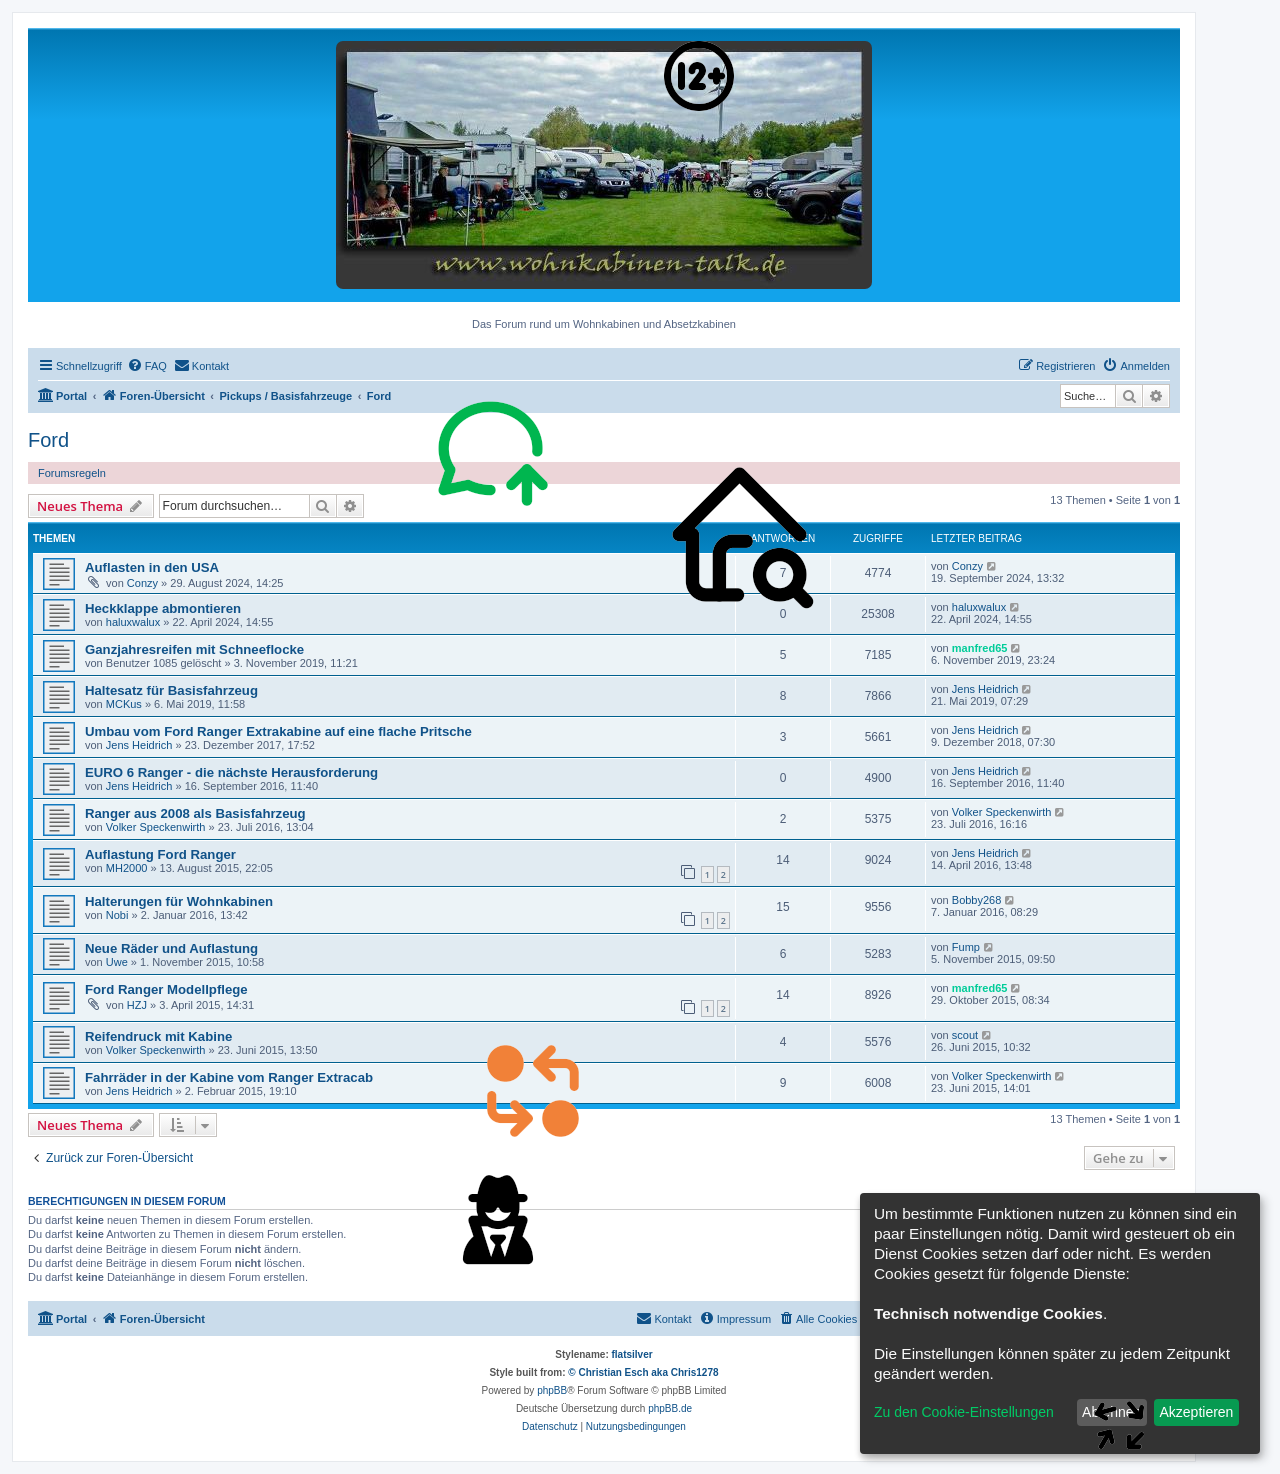 The width and height of the screenshot is (1280, 1474). Describe the element at coordinates (699, 76) in the screenshot. I see `indicates content rated for ages 12 and older` at that location.